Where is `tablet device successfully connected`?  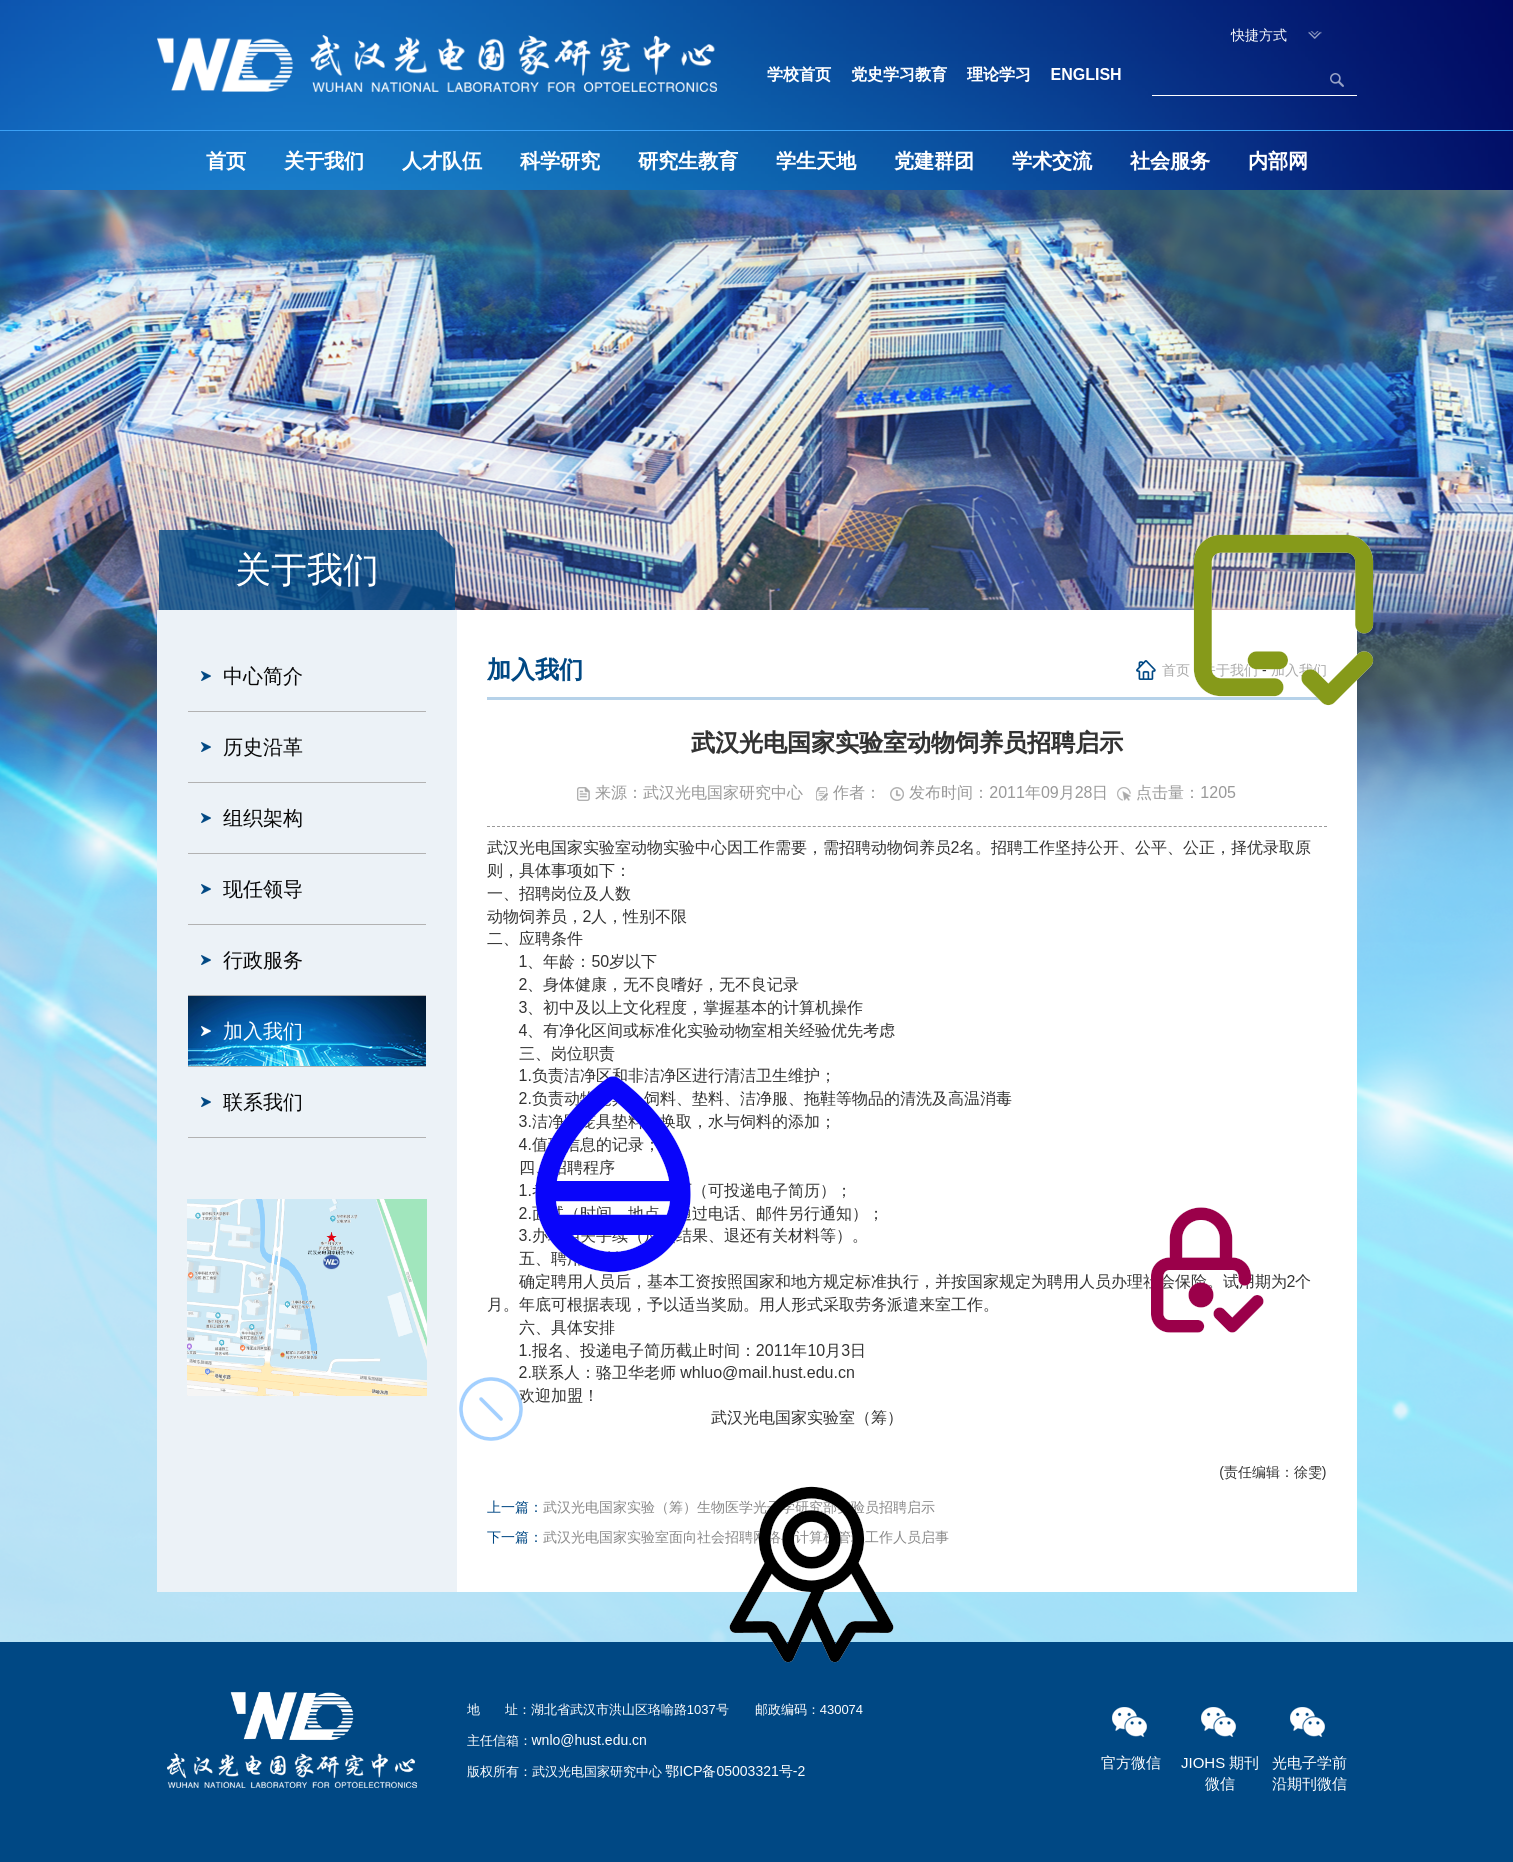
tablet device successfully connected is located at coordinates (1283, 615).